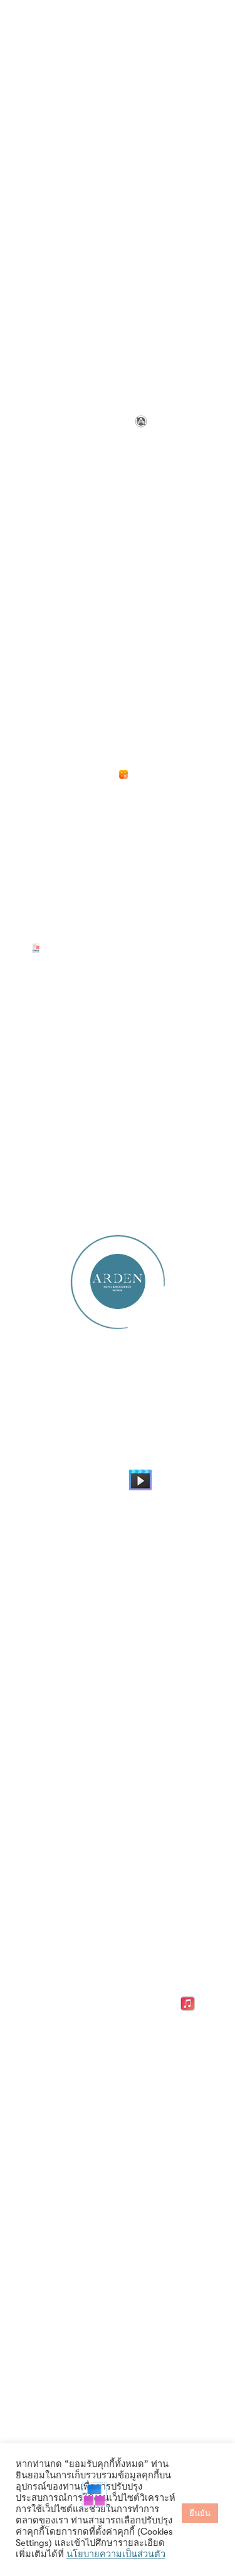 The width and height of the screenshot is (235, 2576). Describe the element at coordinates (141, 421) in the screenshot. I see `open the software update manager` at that location.